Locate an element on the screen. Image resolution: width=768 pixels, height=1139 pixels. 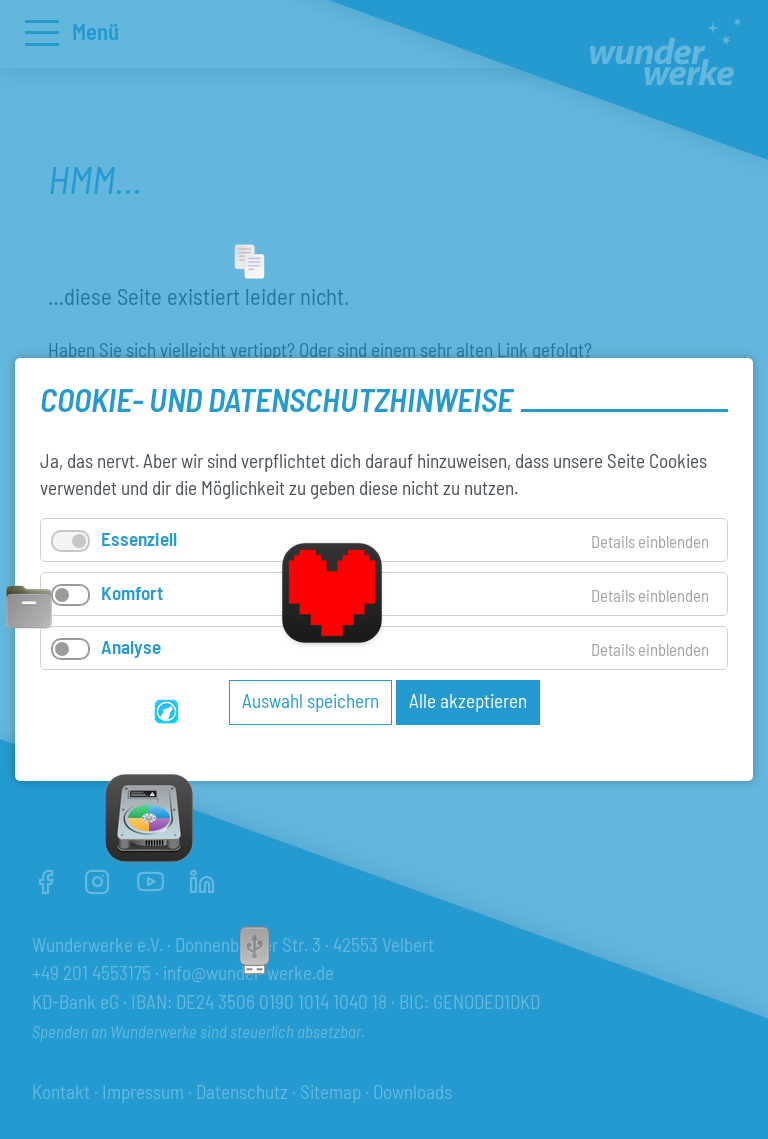
launch undertale is located at coordinates (332, 593).